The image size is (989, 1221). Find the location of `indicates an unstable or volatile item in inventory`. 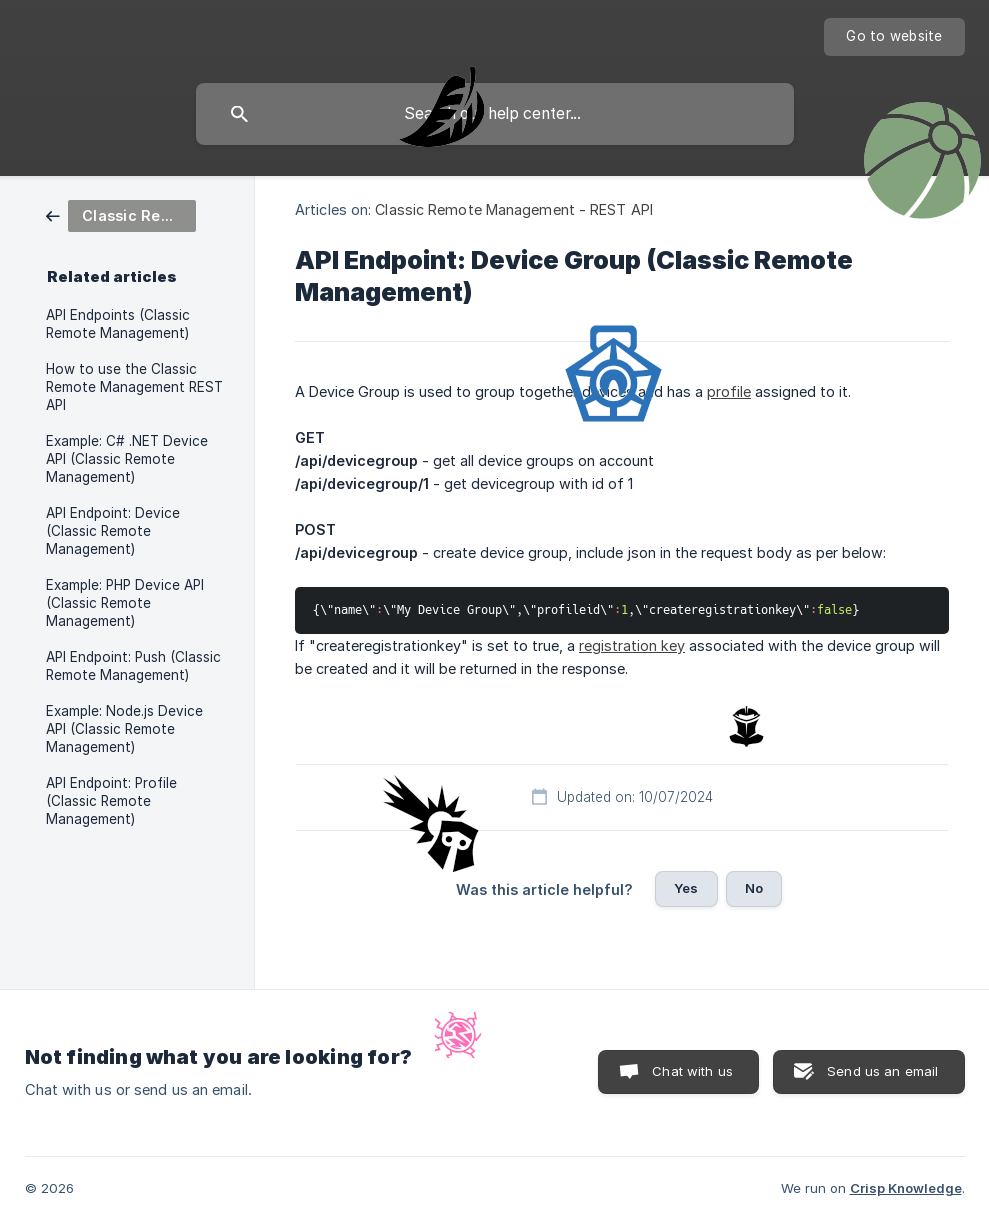

indicates an unstable or volatile item in inventory is located at coordinates (458, 1035).